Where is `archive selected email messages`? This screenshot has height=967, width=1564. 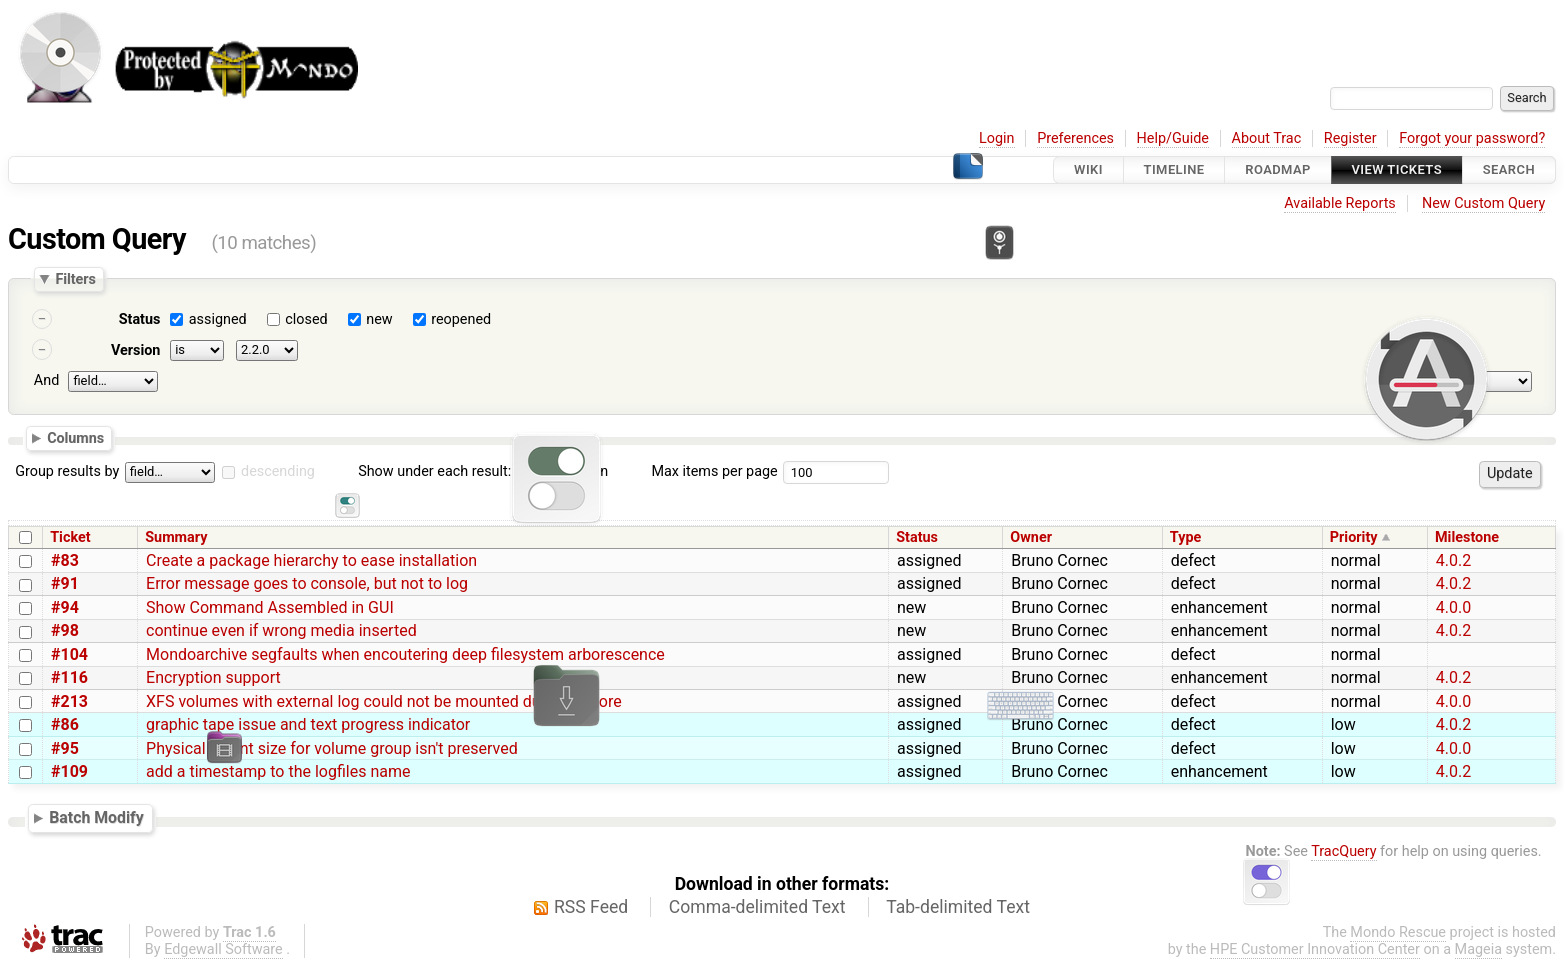 archive selected email messages is located at coordinates (999, 242).